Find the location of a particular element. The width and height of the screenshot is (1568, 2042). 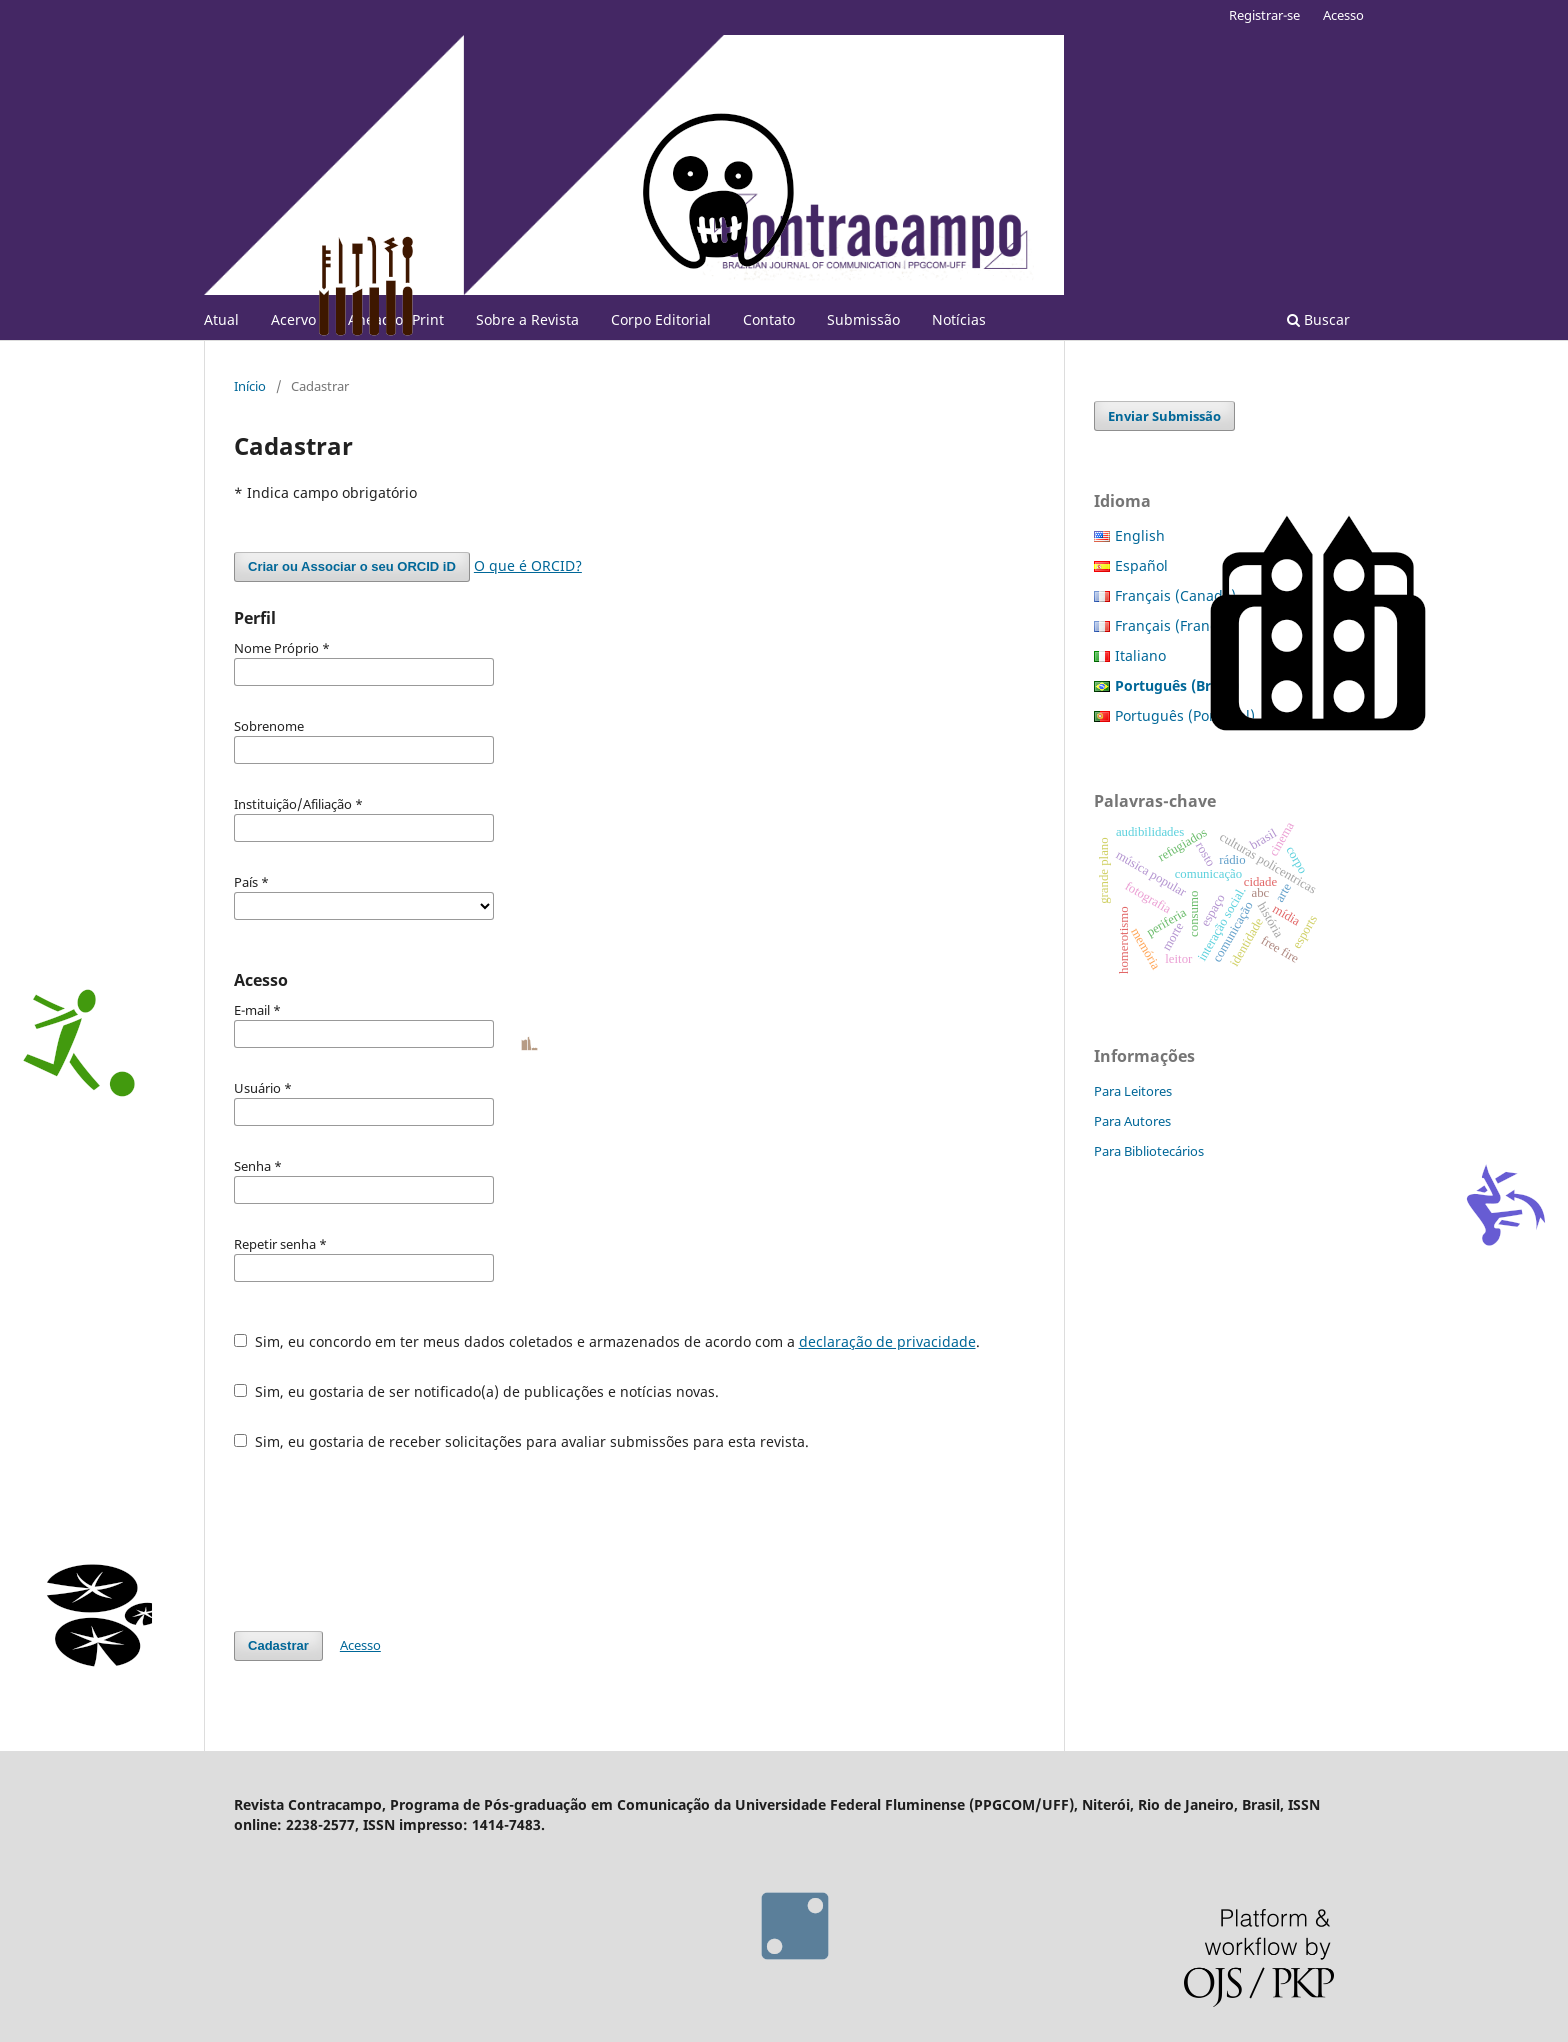

lockpicking tools or thief skills in a game is located at coordinates (367, 285).